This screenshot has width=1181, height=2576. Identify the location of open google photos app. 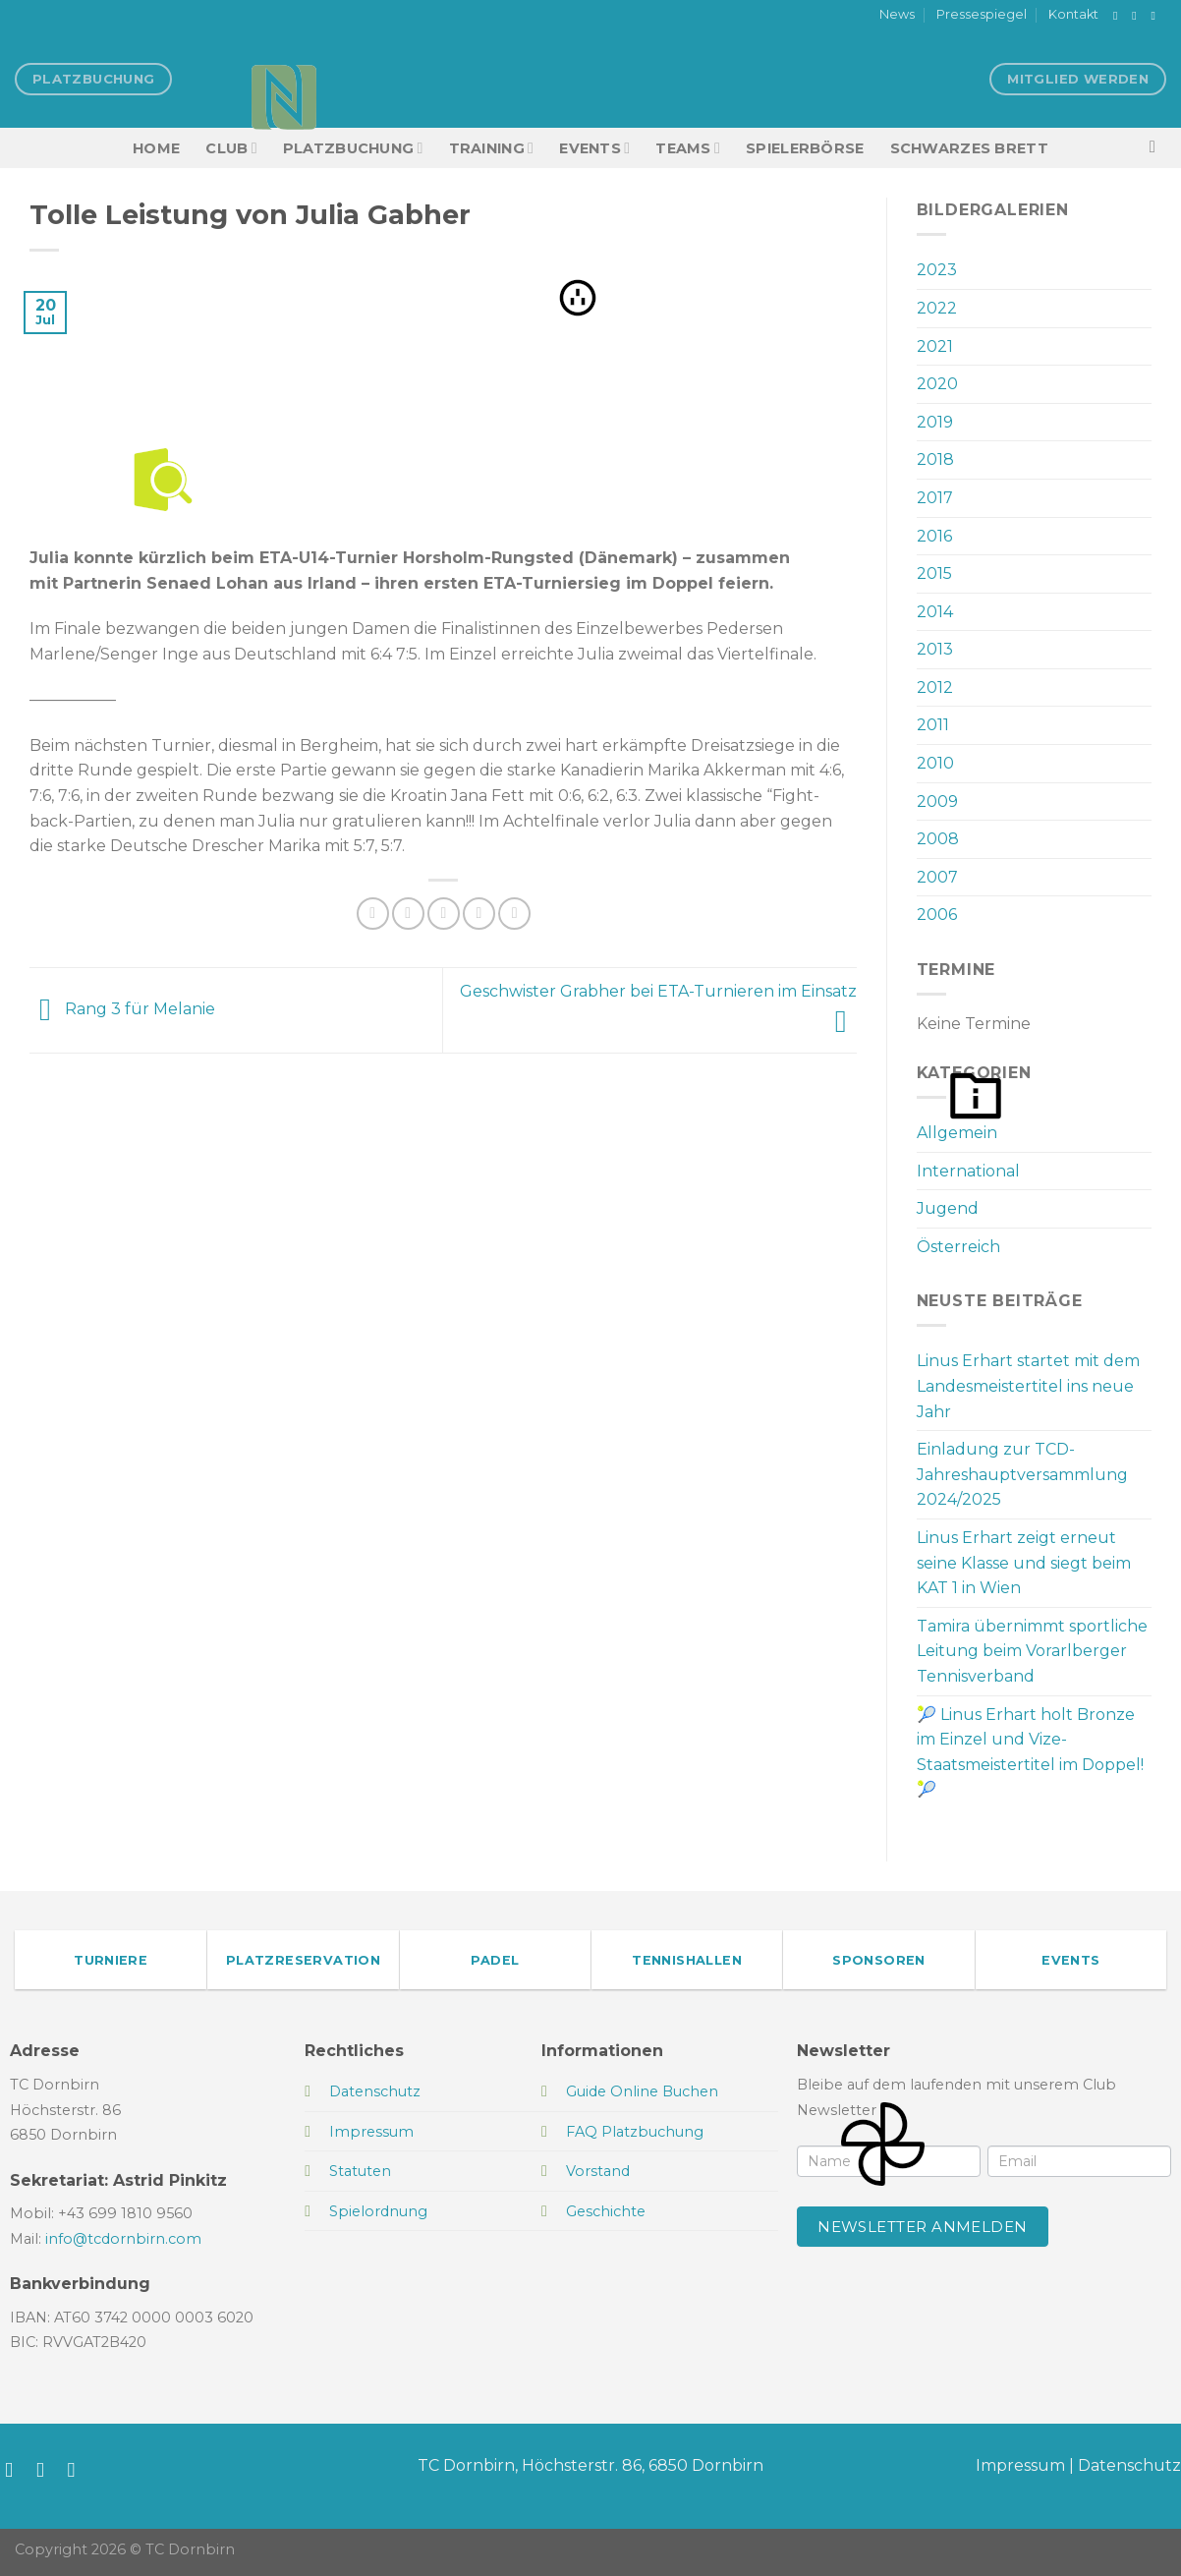
(882, 2144).